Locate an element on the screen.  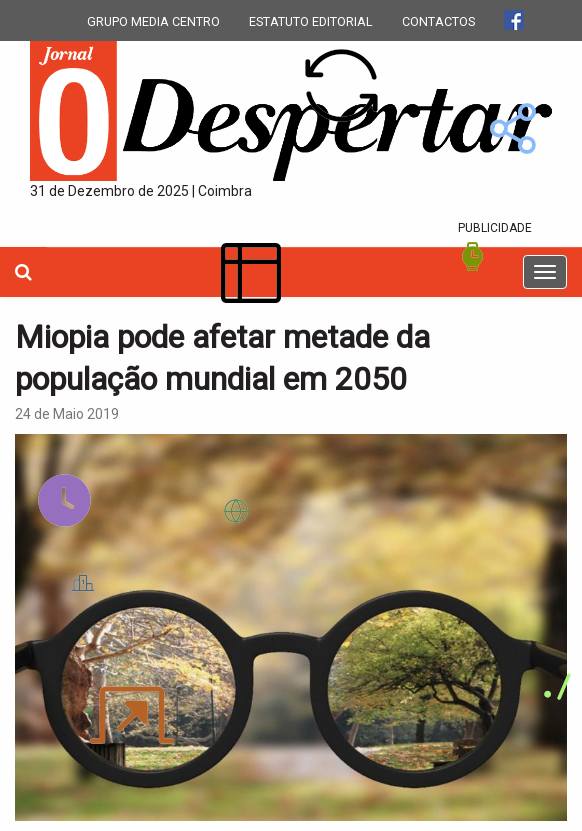
open link in a new tab is located at coordinates (132, 715).